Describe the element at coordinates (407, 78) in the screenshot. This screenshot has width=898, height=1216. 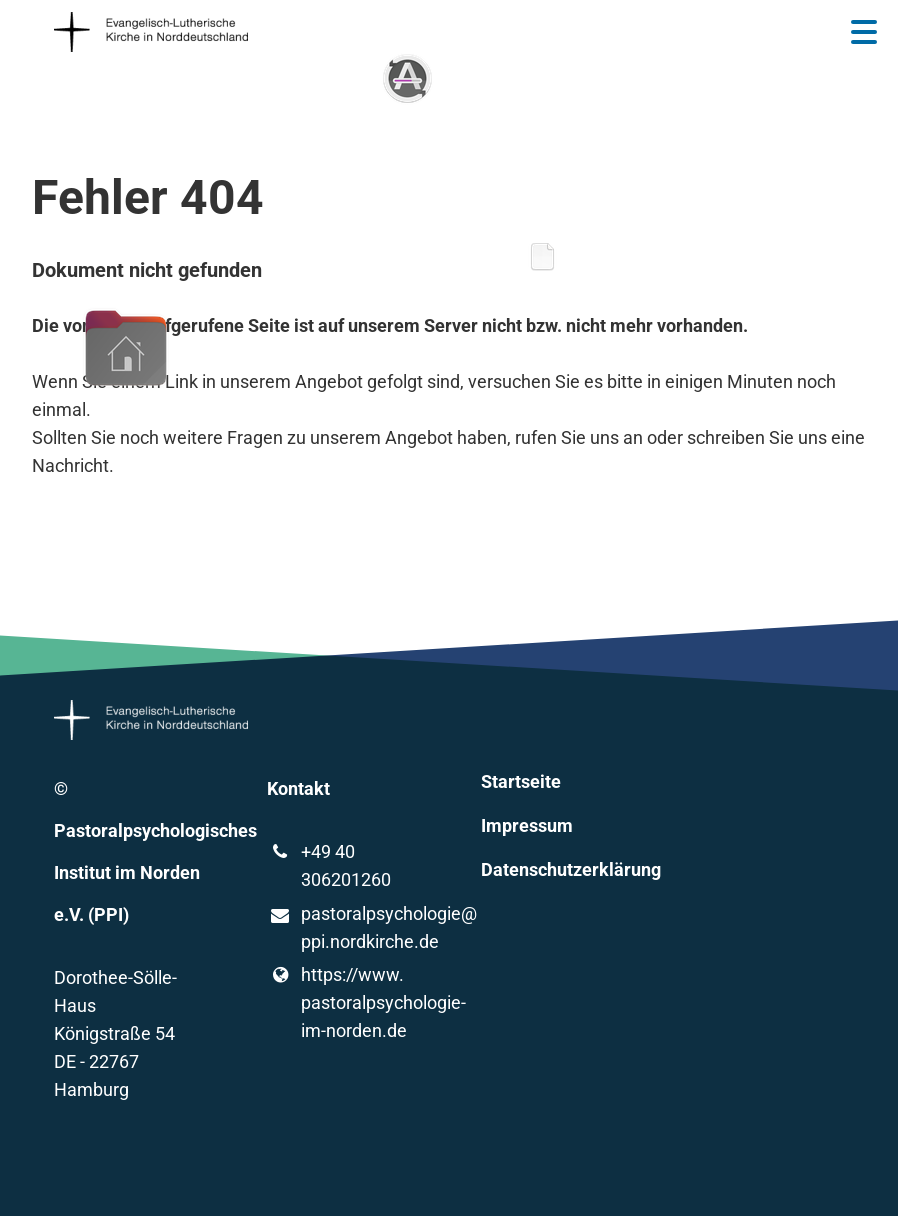
I see `open the software update manager` at that location.